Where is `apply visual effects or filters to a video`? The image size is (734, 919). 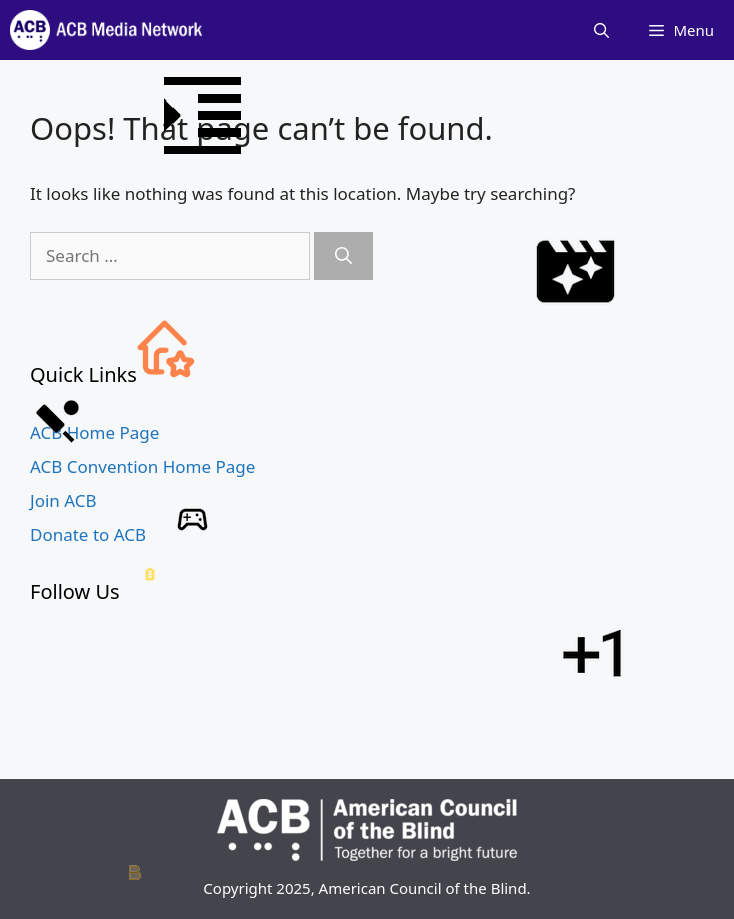
apply visual effects or filters to a video is located at coordinates (575, 271).